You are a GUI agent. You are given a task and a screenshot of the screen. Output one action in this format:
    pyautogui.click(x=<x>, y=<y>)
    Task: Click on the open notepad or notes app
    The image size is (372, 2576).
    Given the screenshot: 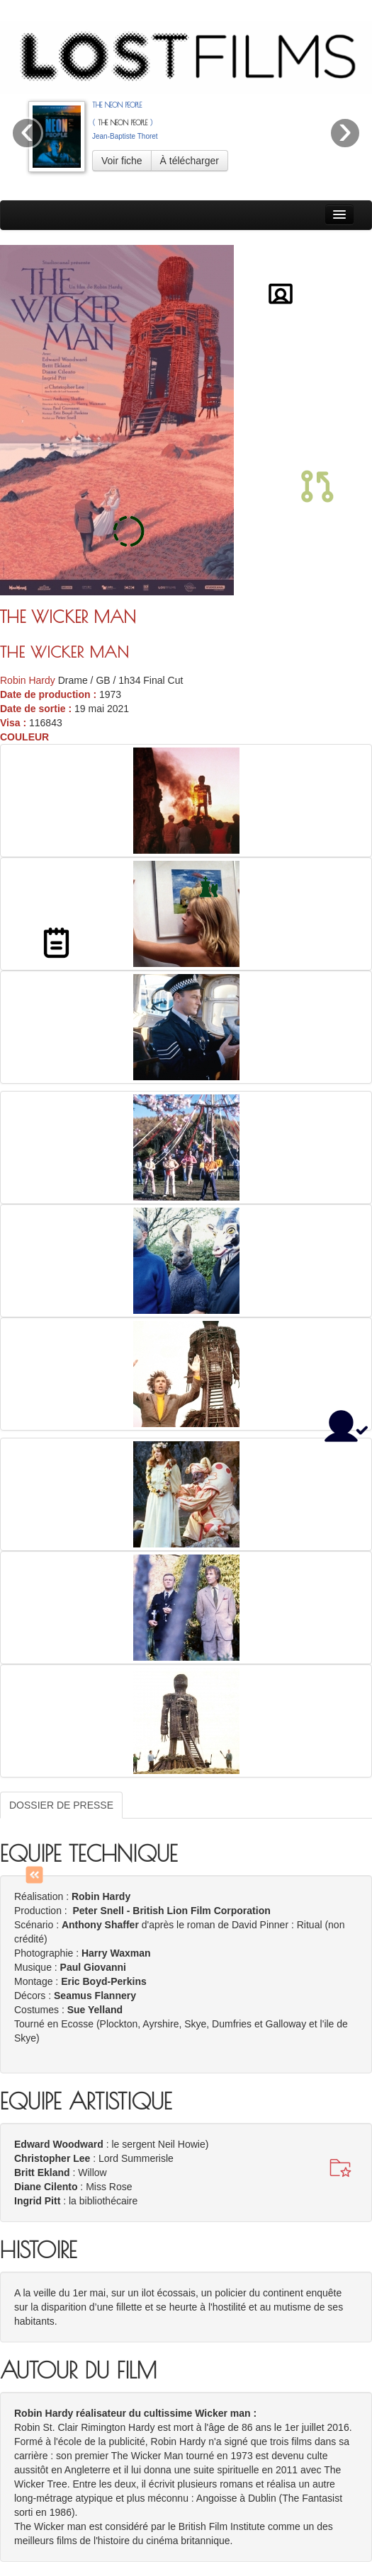 What is the action you would take?
    pyautogui.click(x=56, y=943)
    